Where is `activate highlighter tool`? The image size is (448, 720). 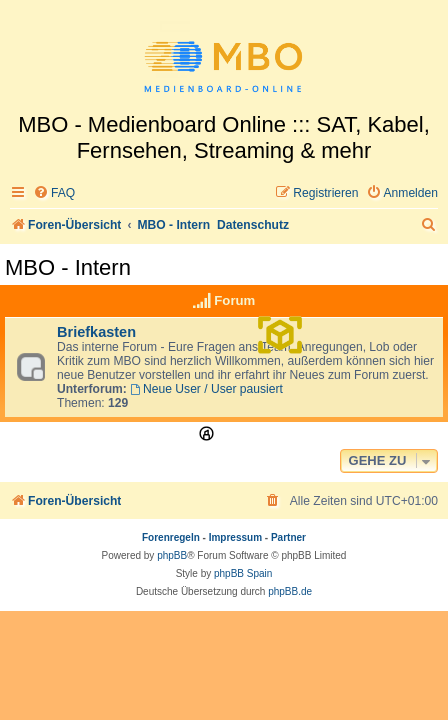 activate highlighter tool is located at coordinates (206, 433).